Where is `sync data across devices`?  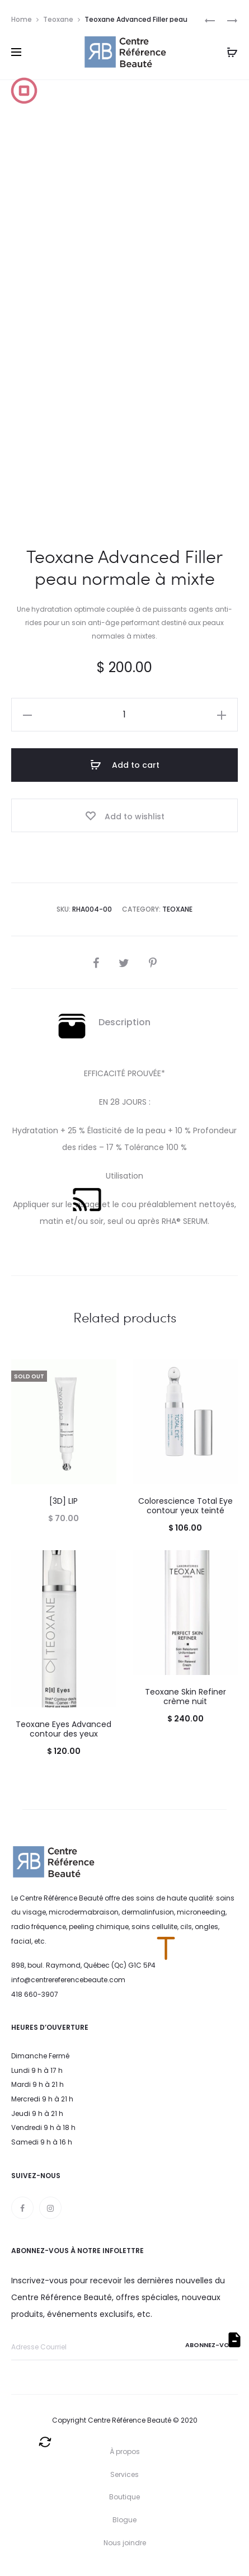
sync data across devices is located at coordinates (45, 2442).